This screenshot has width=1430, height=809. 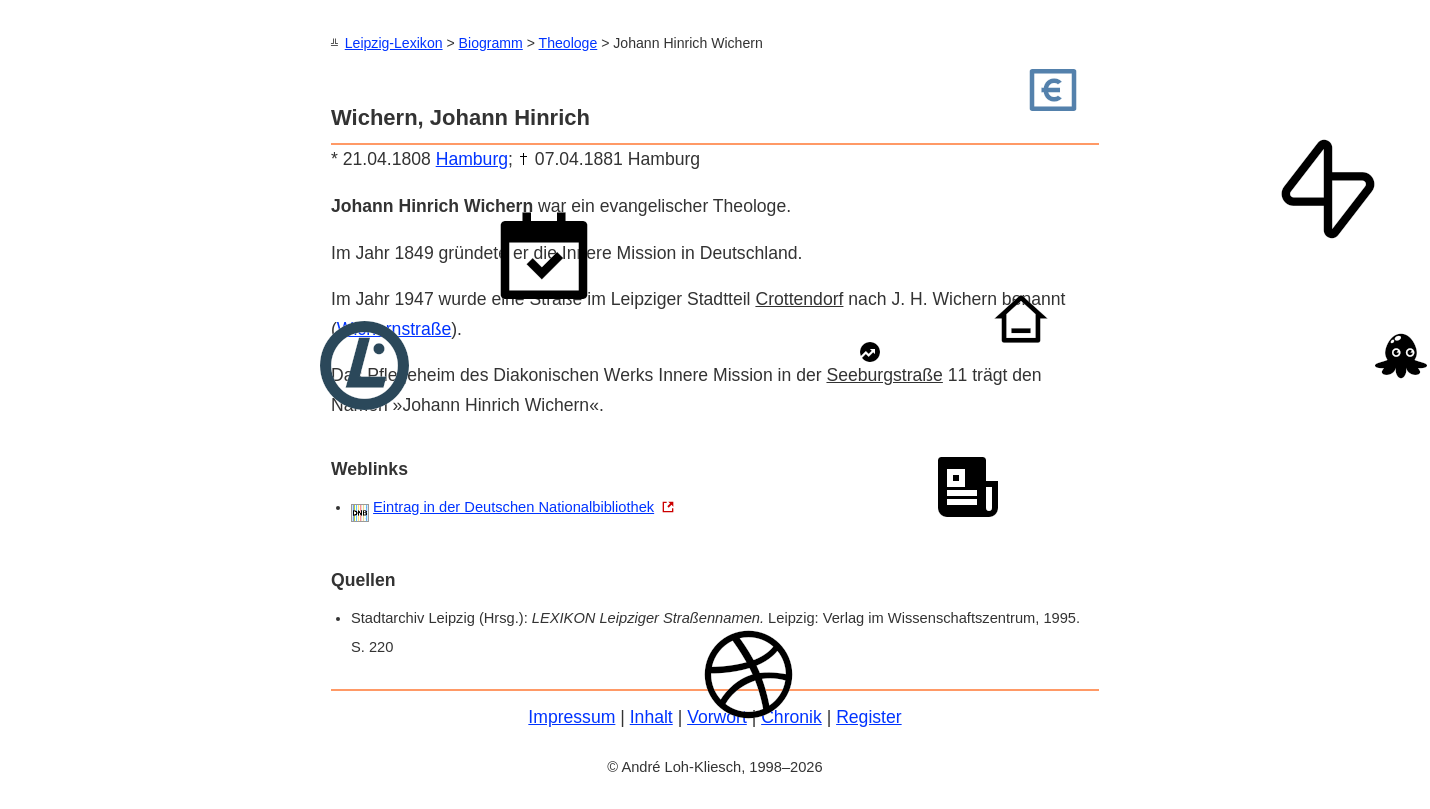 What do you see at coordinates (748, 674) in the screenshot?
I see `visit Dribbble profile or portfolio` at bounding box center [748, 674].